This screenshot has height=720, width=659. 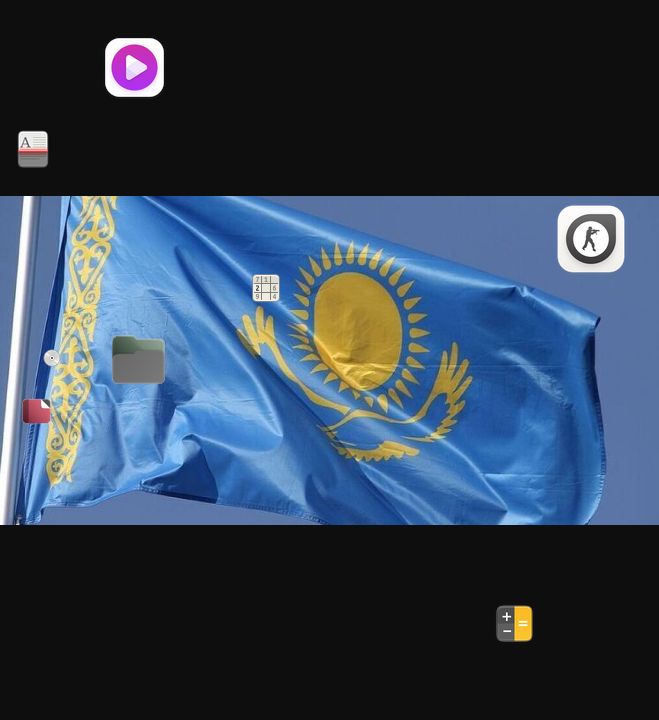 What do you see at coordinates (134, 67) in the screenshot?
I see `open mplayer media player app` at bounding box center [134, 67].